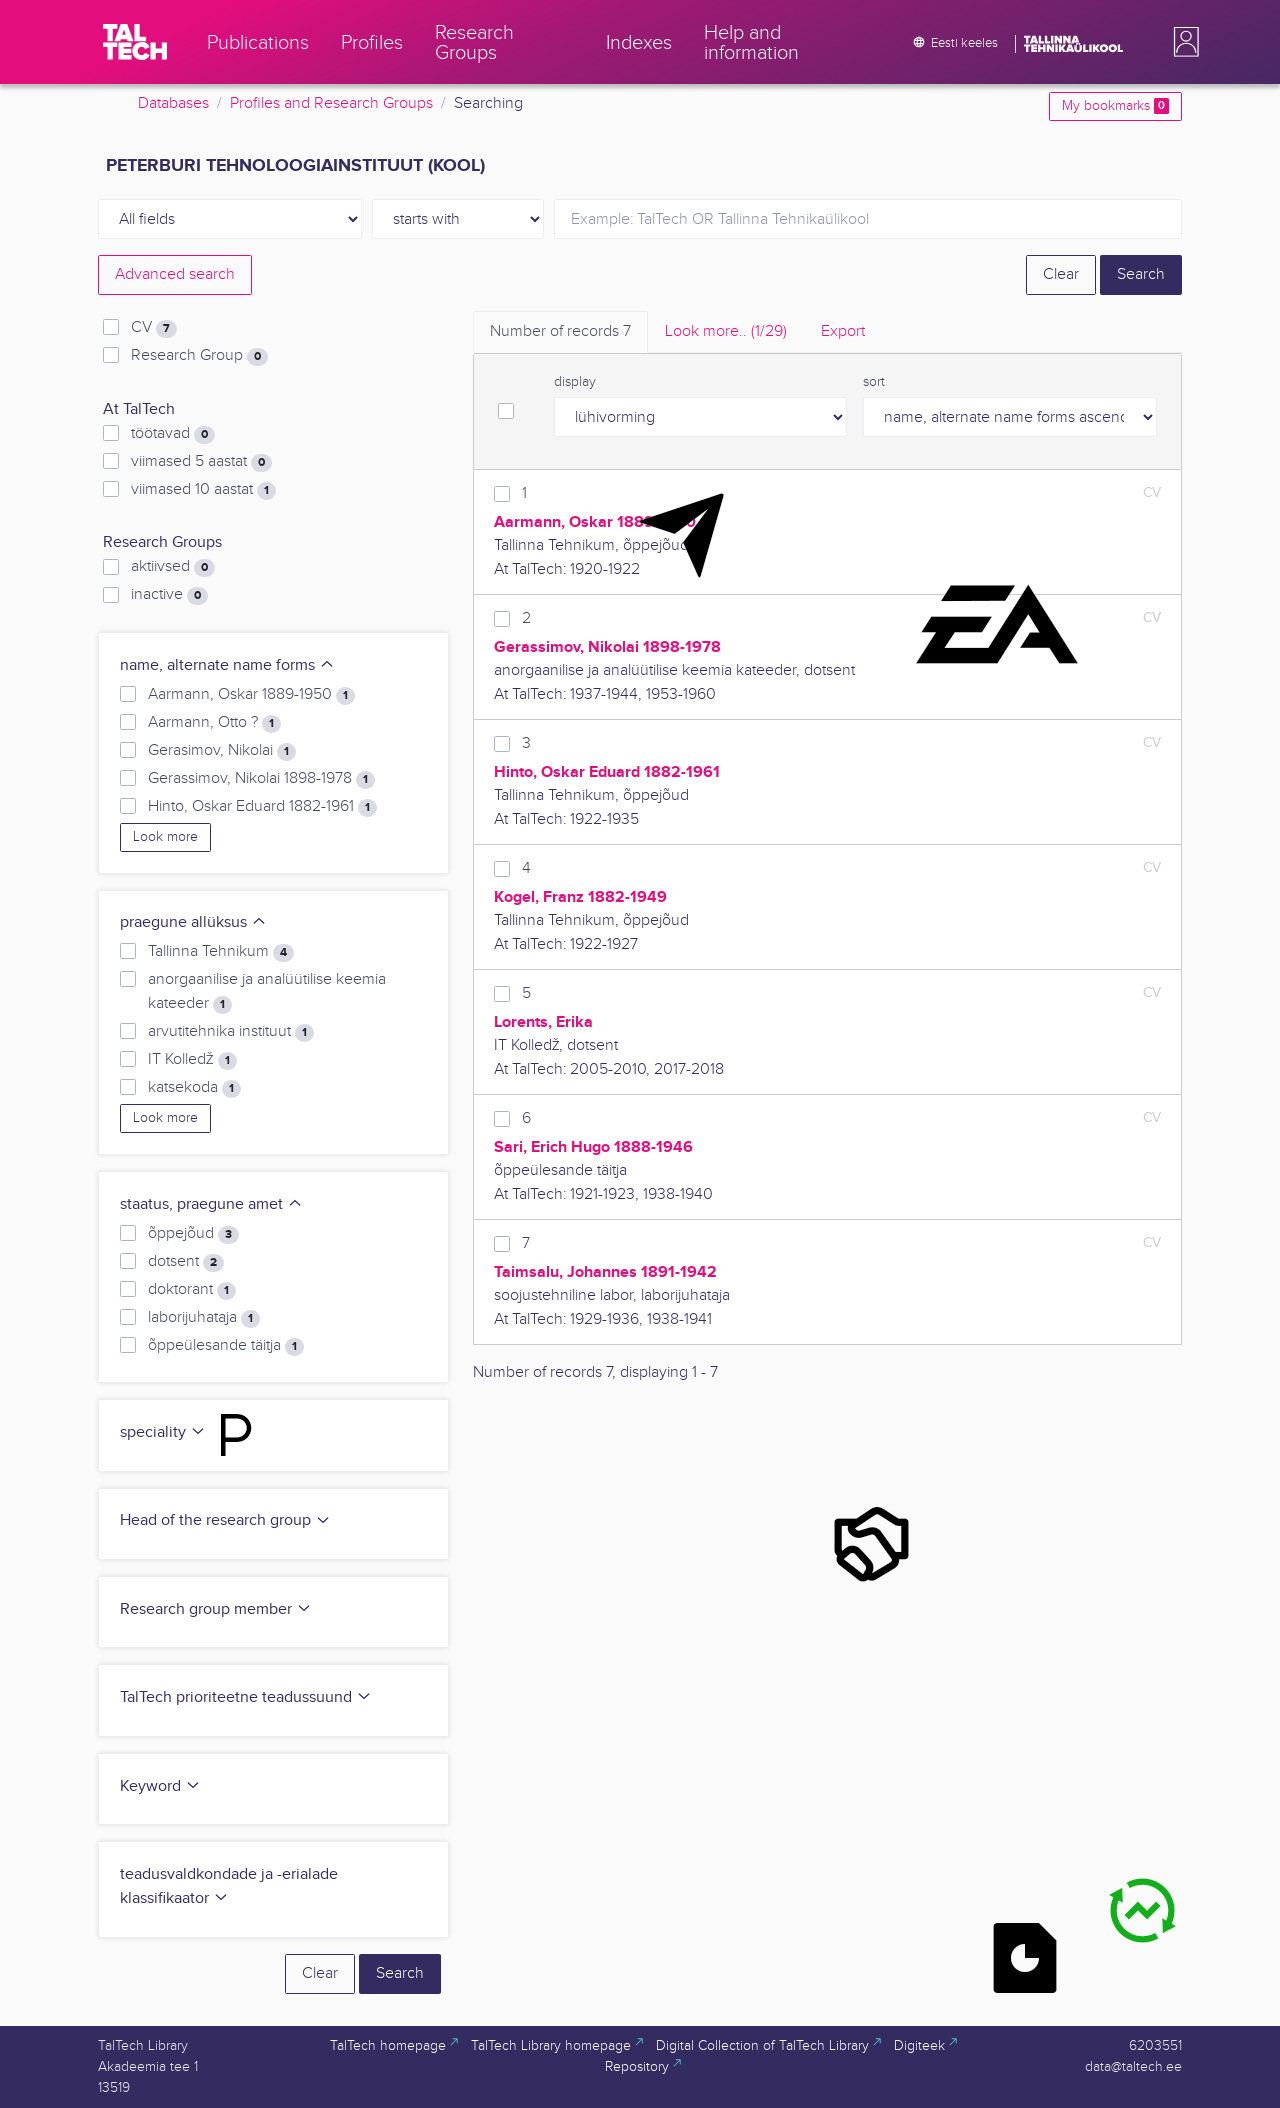 The width and height of the screenshot is (1280, 2108). I want to click on view file analytics or chart report, so click(1025, 1958).